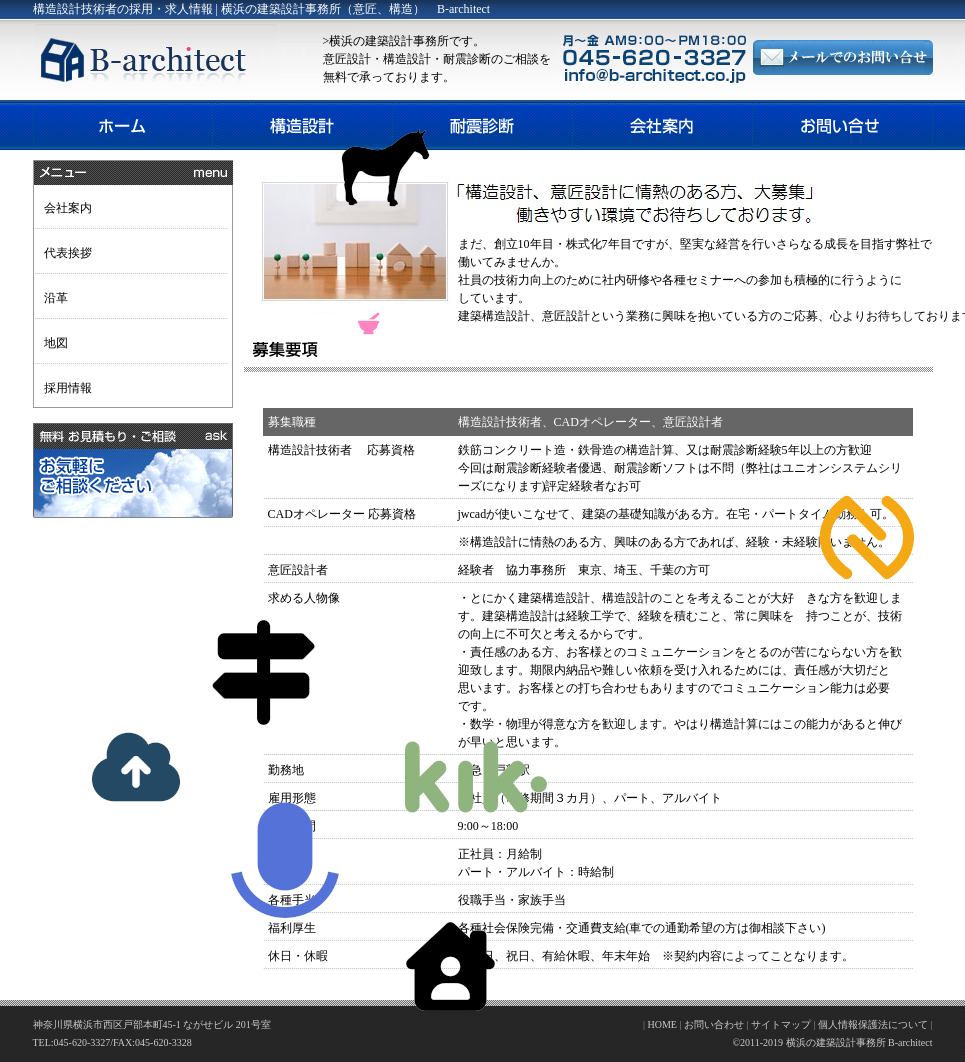 The width and height of the screenshot is (965, 1062). What do you see at coordinates (450, 966) in the screenshot?
I see `view home or family account settings` at bounding box center [450, 966].